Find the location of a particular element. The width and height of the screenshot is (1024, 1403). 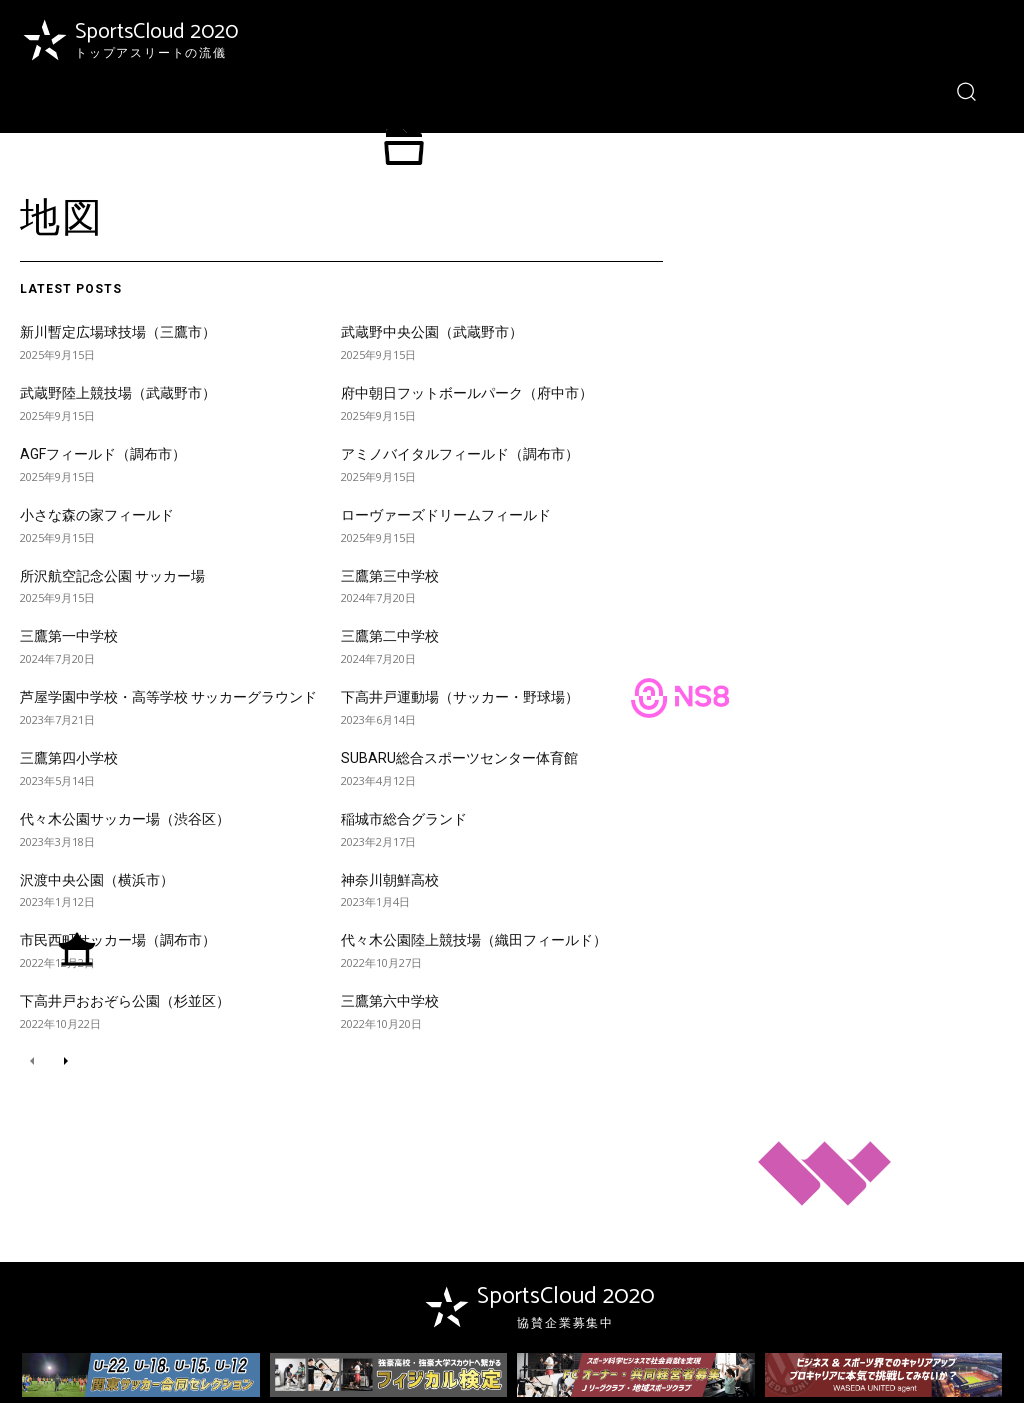

access historical or cultural landmarks is located at coordinates (77, 950).